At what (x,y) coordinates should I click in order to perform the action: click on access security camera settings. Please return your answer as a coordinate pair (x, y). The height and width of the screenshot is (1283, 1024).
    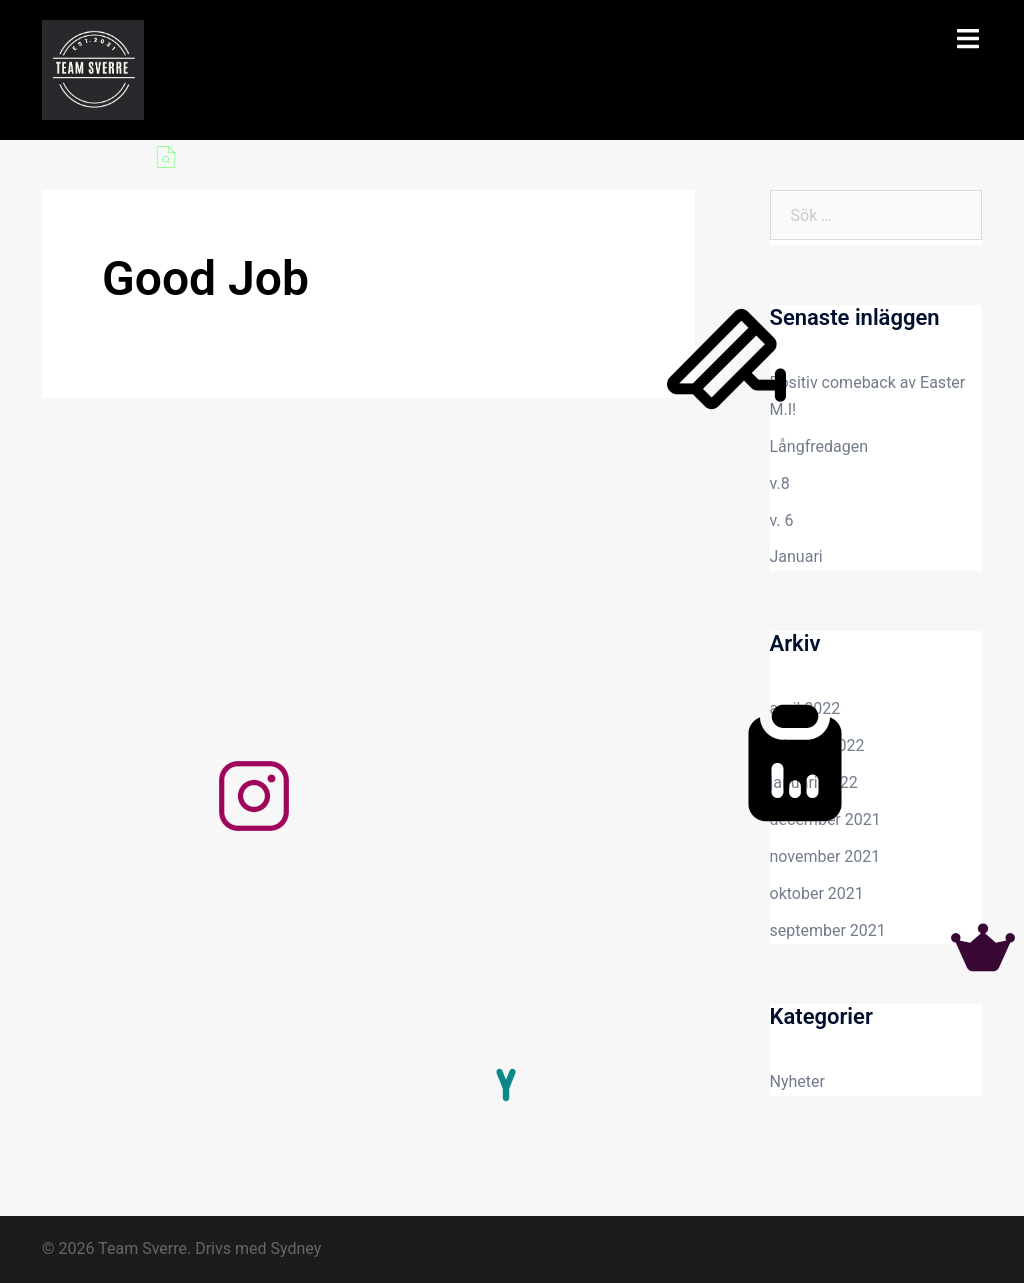
    Looking at the image, I should click on (726, 366).